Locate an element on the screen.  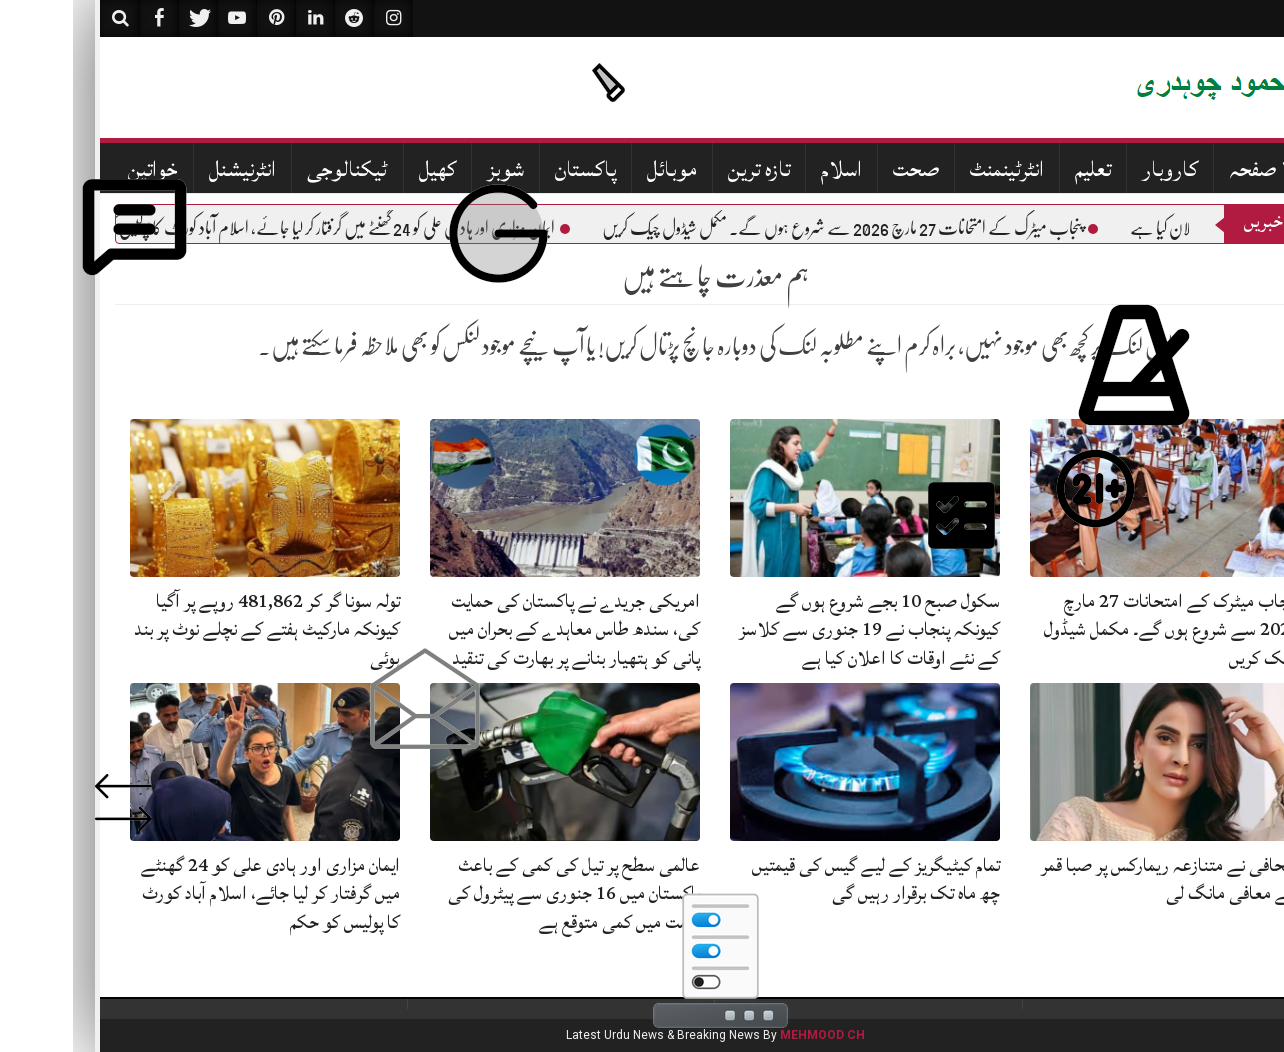
view an opened or read email is located at coordinates (425, 703).